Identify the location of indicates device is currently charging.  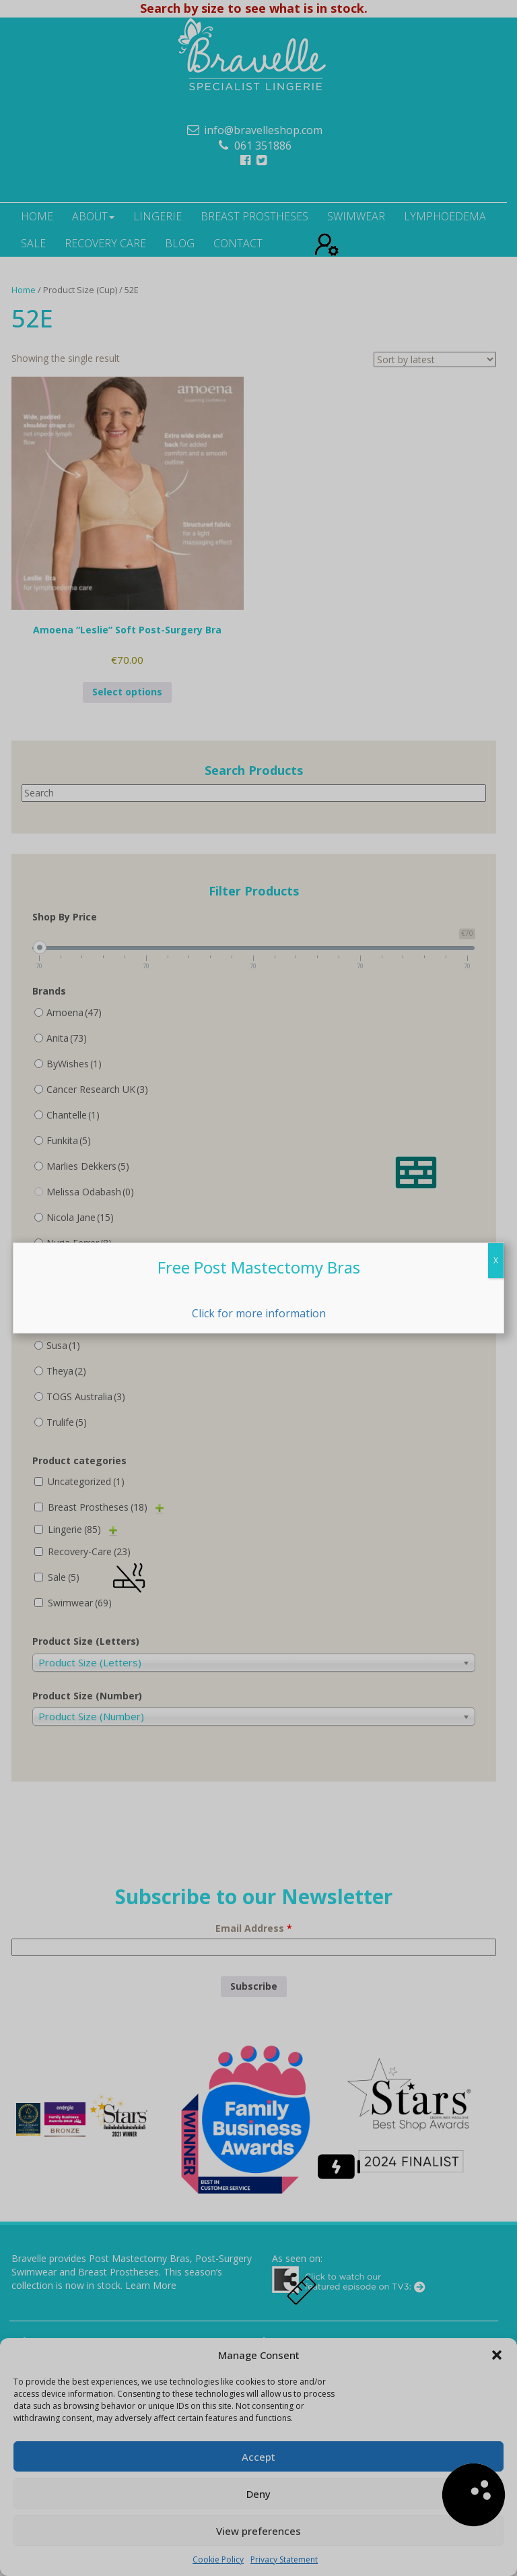
(338, 2166).